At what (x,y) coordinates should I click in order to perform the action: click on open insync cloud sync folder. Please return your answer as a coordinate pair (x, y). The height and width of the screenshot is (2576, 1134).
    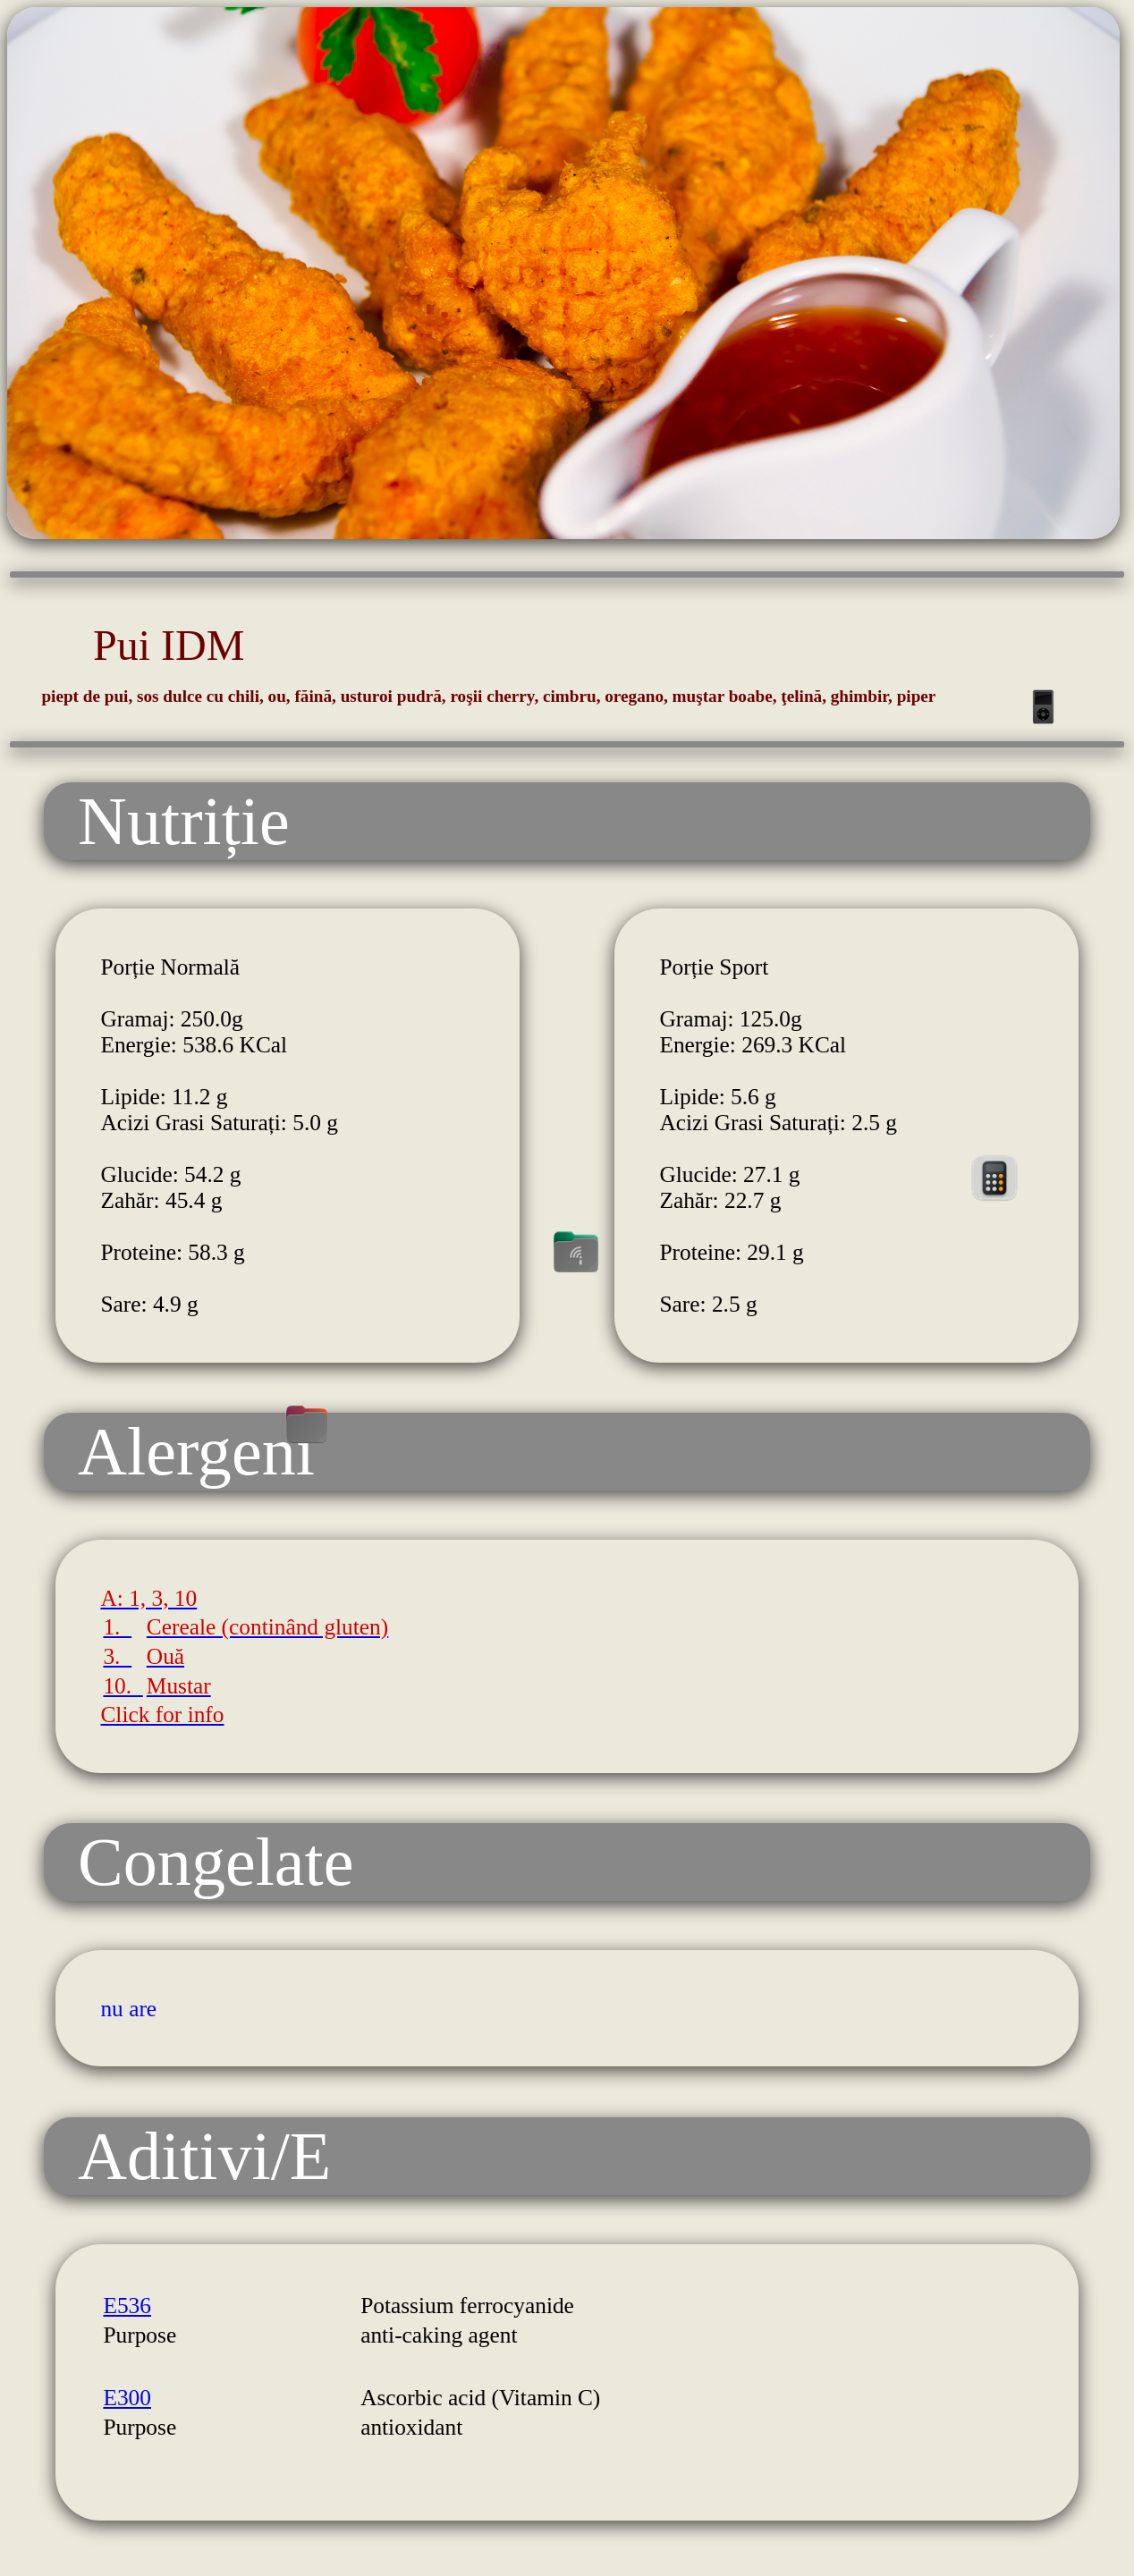
    Looking at the image, I should click on (576, 1252).